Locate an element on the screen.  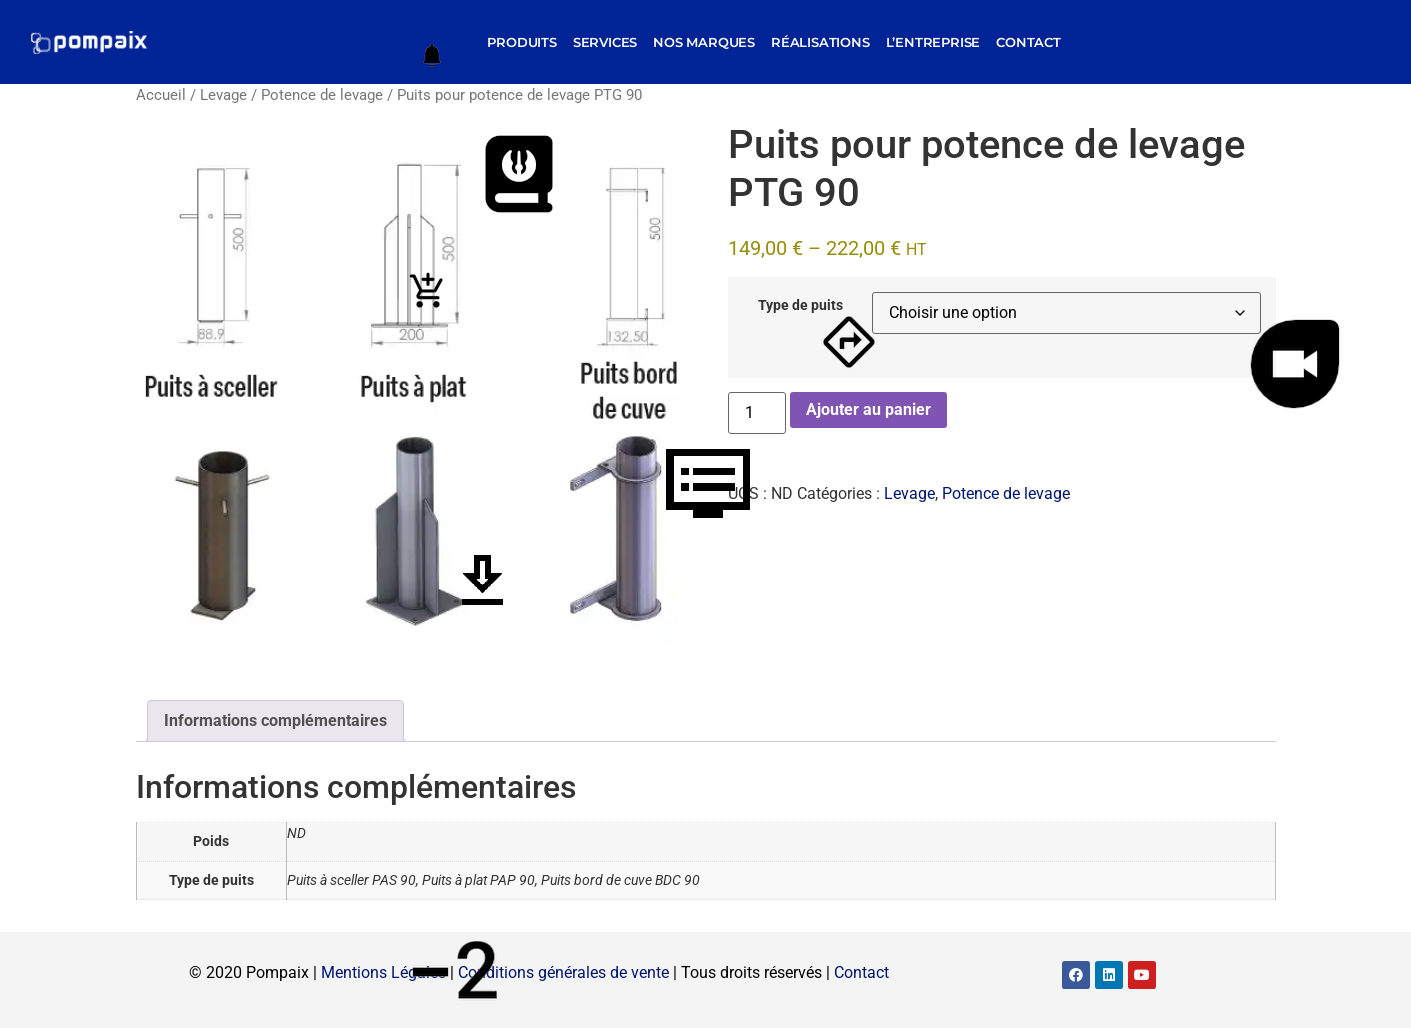
decrease exposure by 2 stops in photo editing is located at coordinates (457, 972).